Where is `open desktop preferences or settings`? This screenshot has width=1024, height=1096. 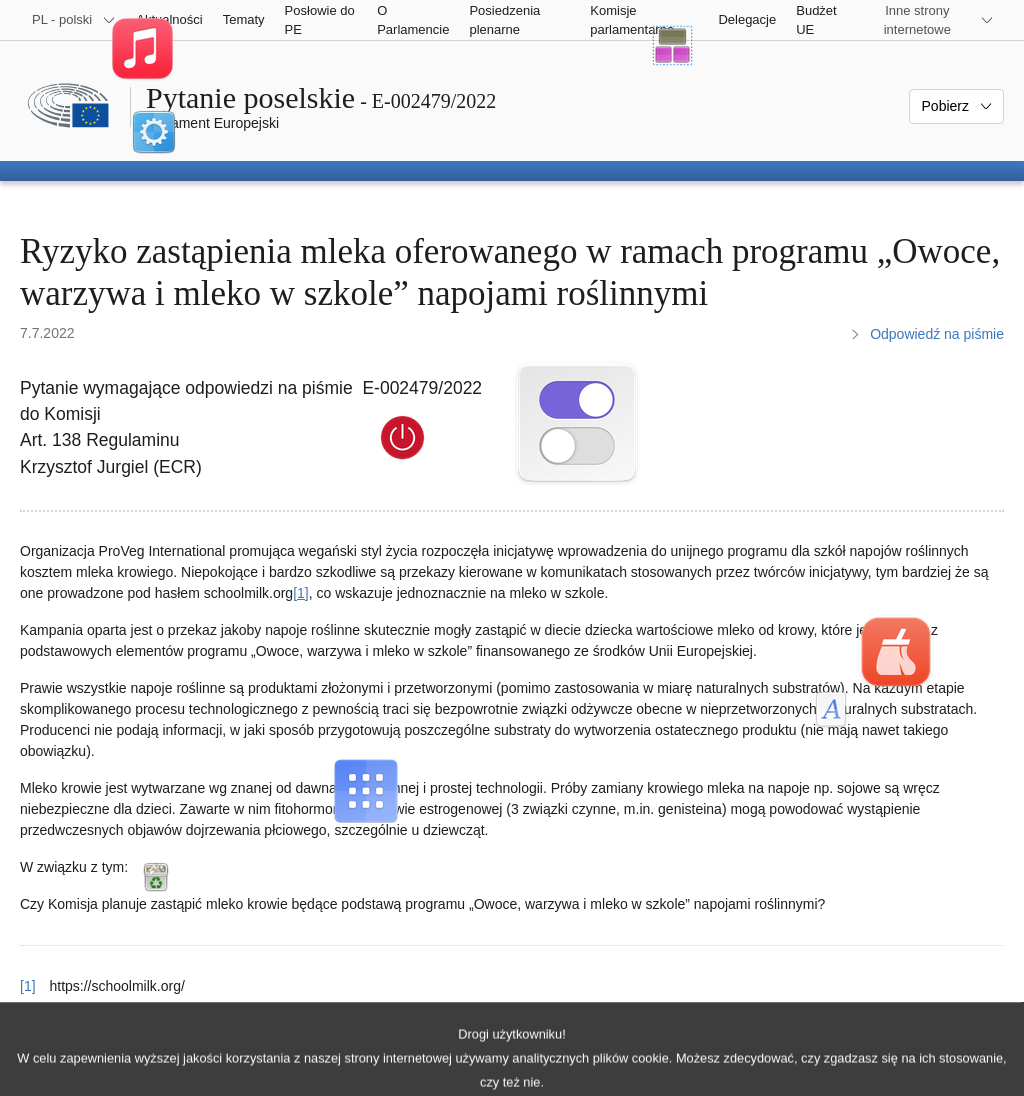 open desktop preferences or settings is located at coordinates (577, 423).